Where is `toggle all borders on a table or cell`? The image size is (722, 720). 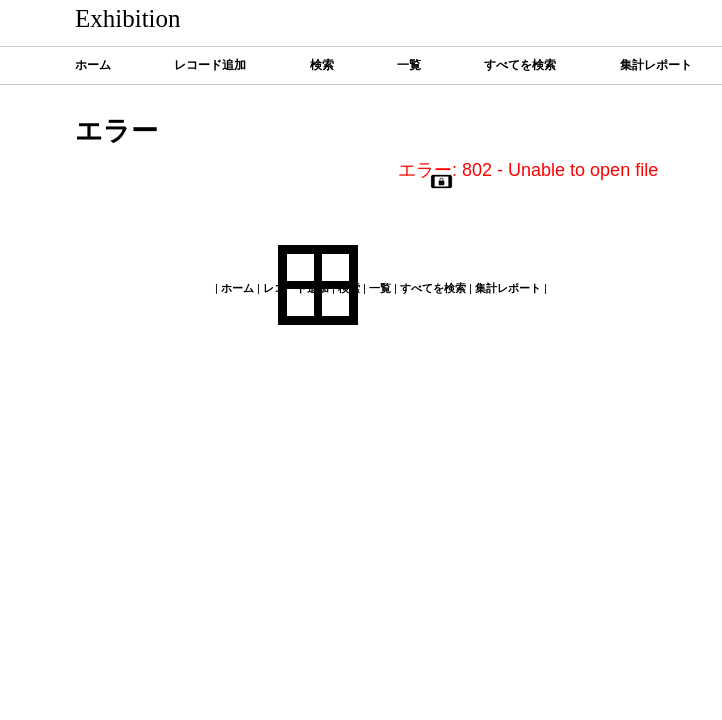 toggle all borders on a table or cell is located at coordinates (318, 285).